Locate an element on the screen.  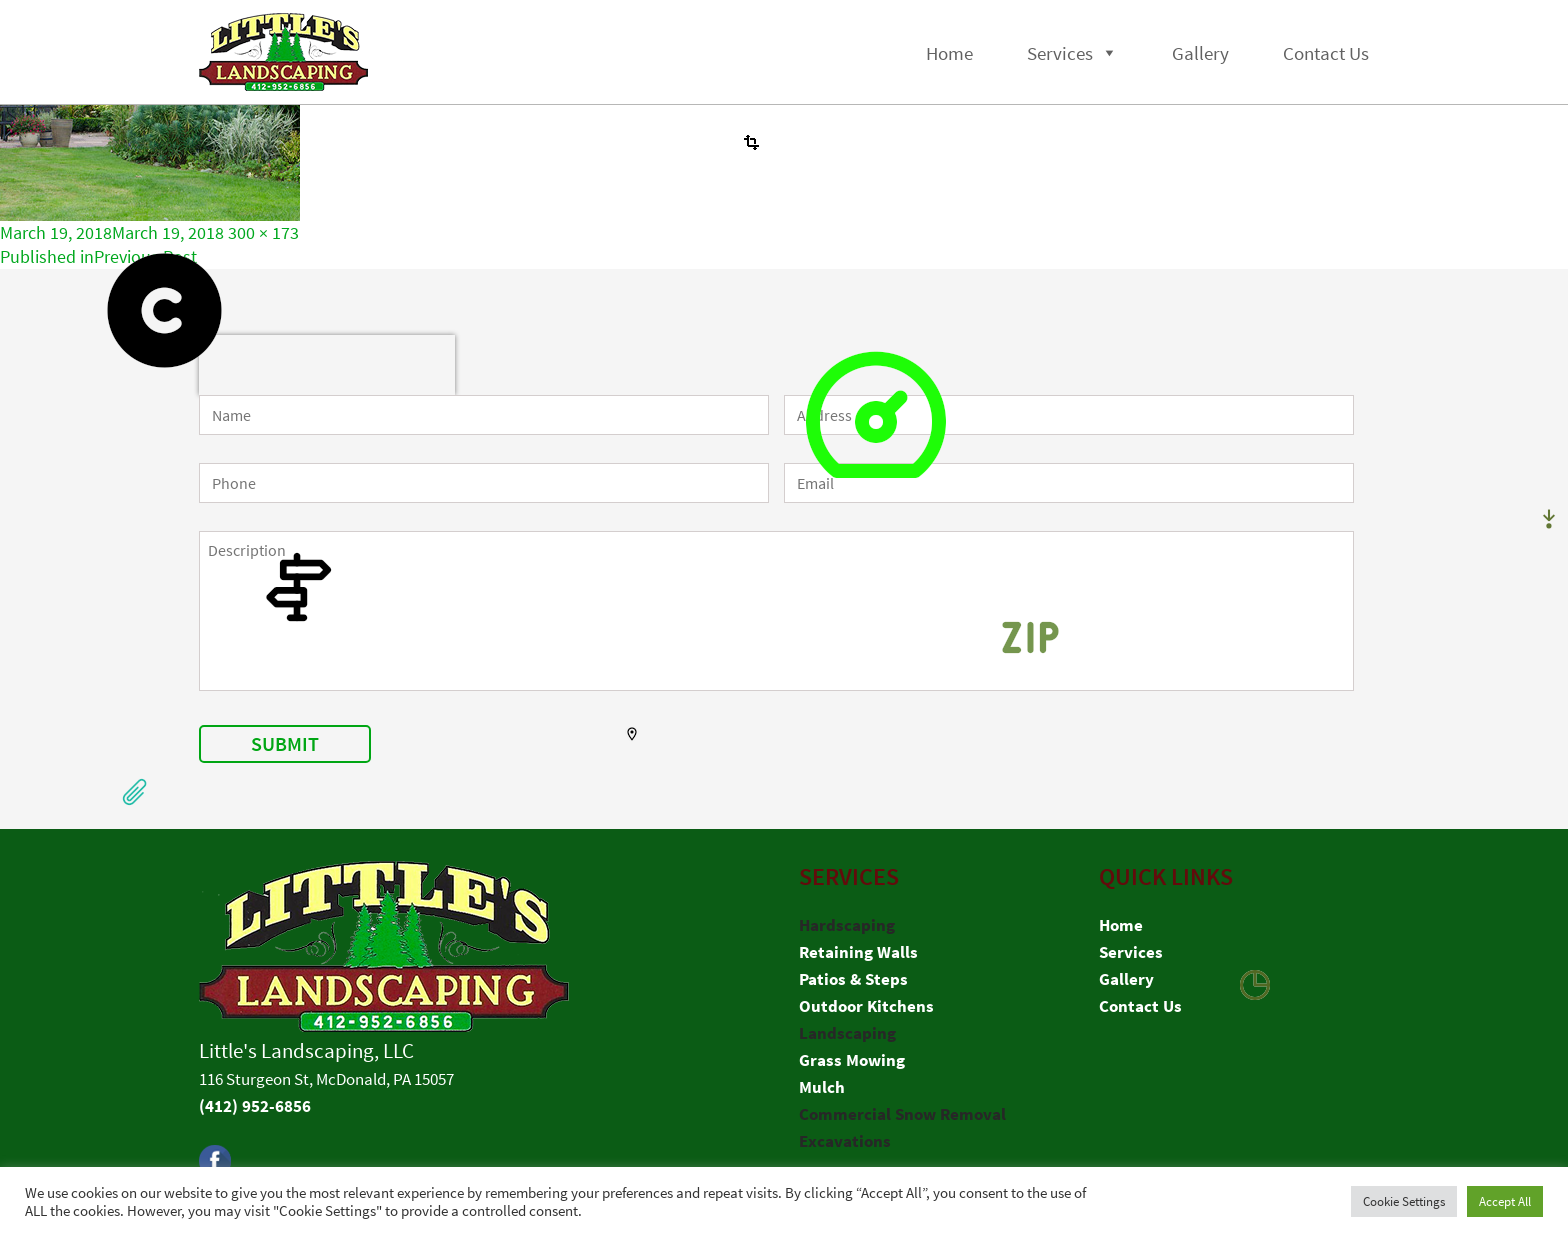
view analytics or statistics breakdown is located at coordinates (1255, 985).